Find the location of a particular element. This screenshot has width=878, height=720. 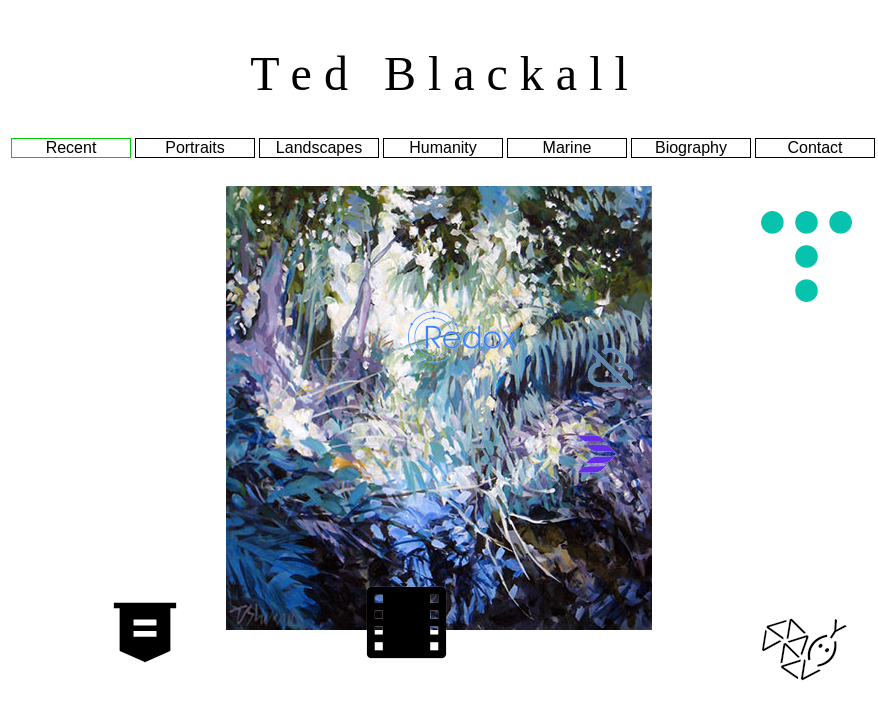

link to PythonAnywhere cloud hosting service is located at coordinates (804, 649).